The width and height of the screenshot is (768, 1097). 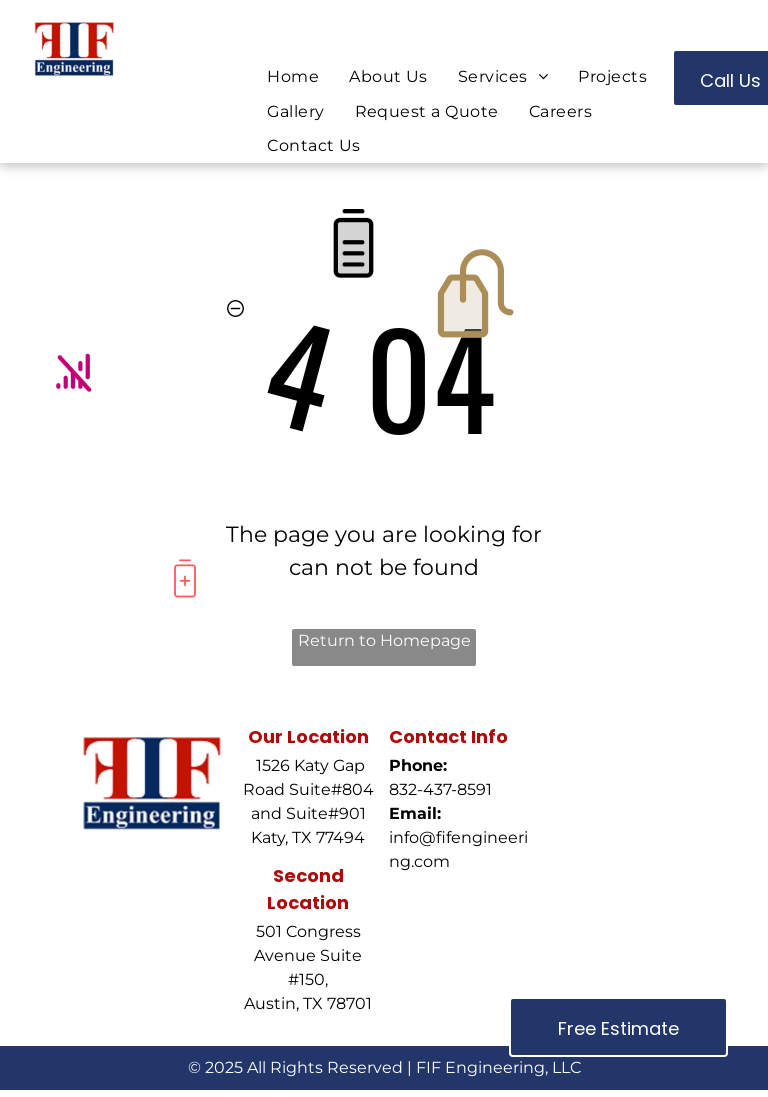 What do you see at coordinates (185, 579) in the screenshot?
I see `add a new battery or power source` at bounding box center [185, 579].